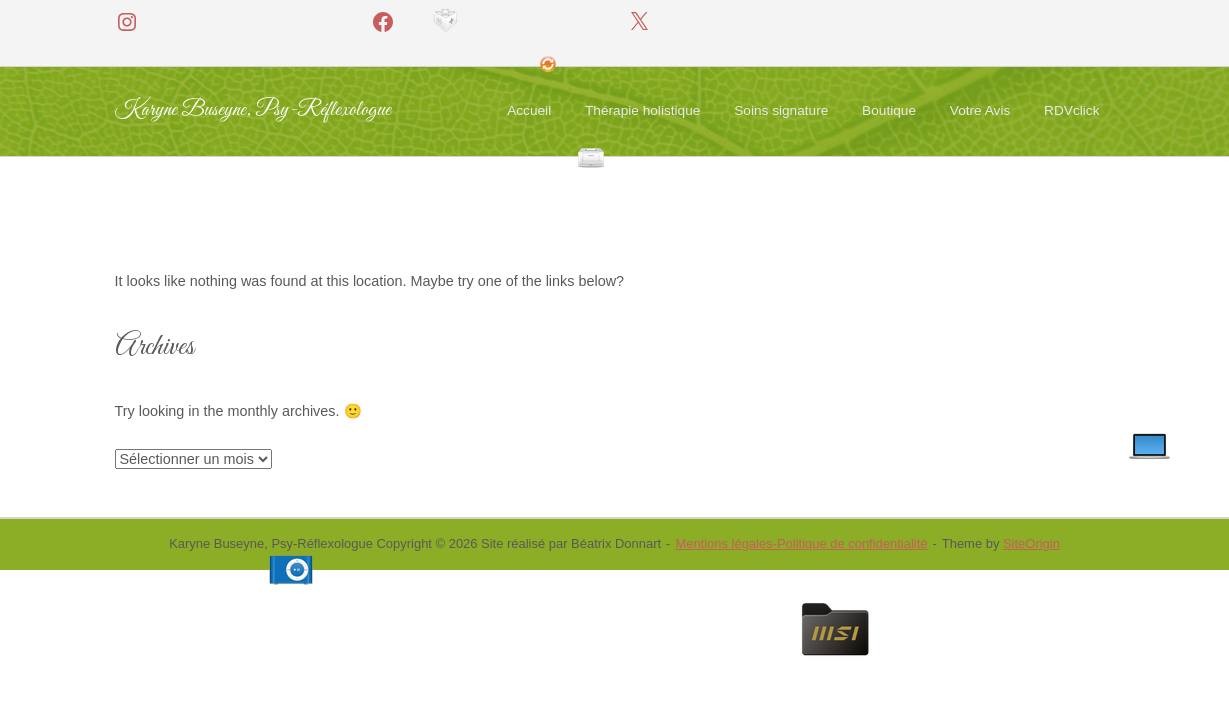 The image size is (1229, 720). Describe the element at coordinates (548, 64) in the screenshot. I see `sync data across devices` at that location.